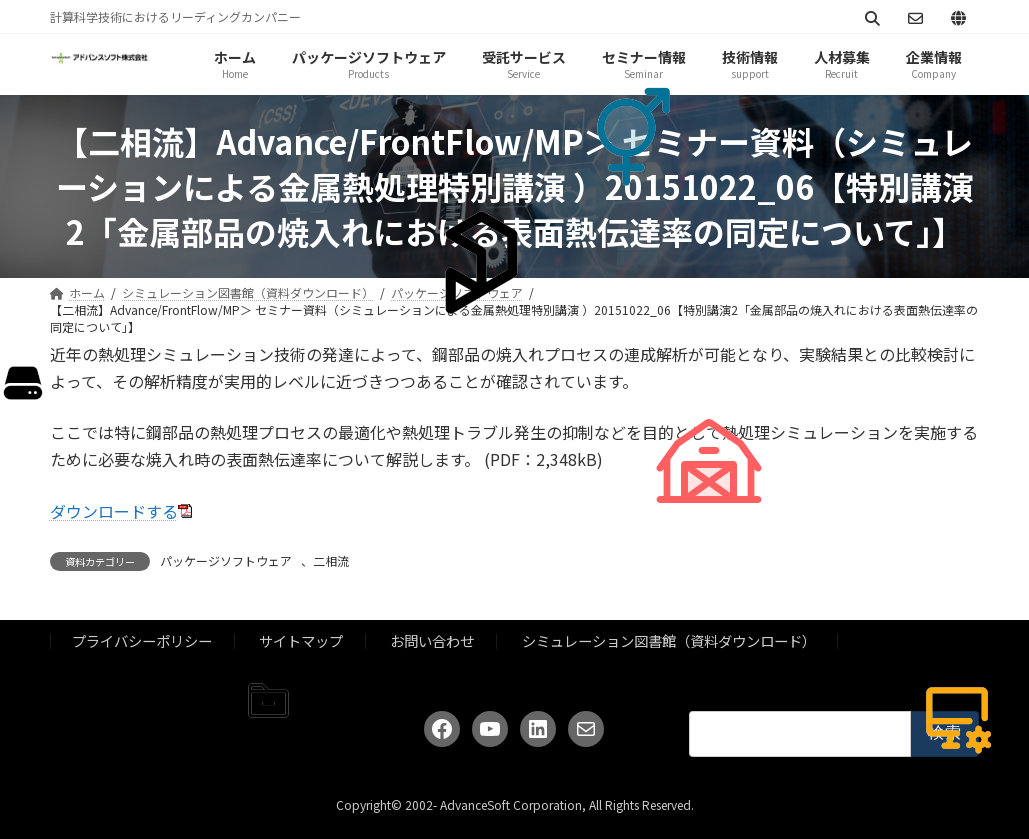 This screenshot has height=839, width=1029. I want to click on access farm or agricultural settings, so click(709, 468).